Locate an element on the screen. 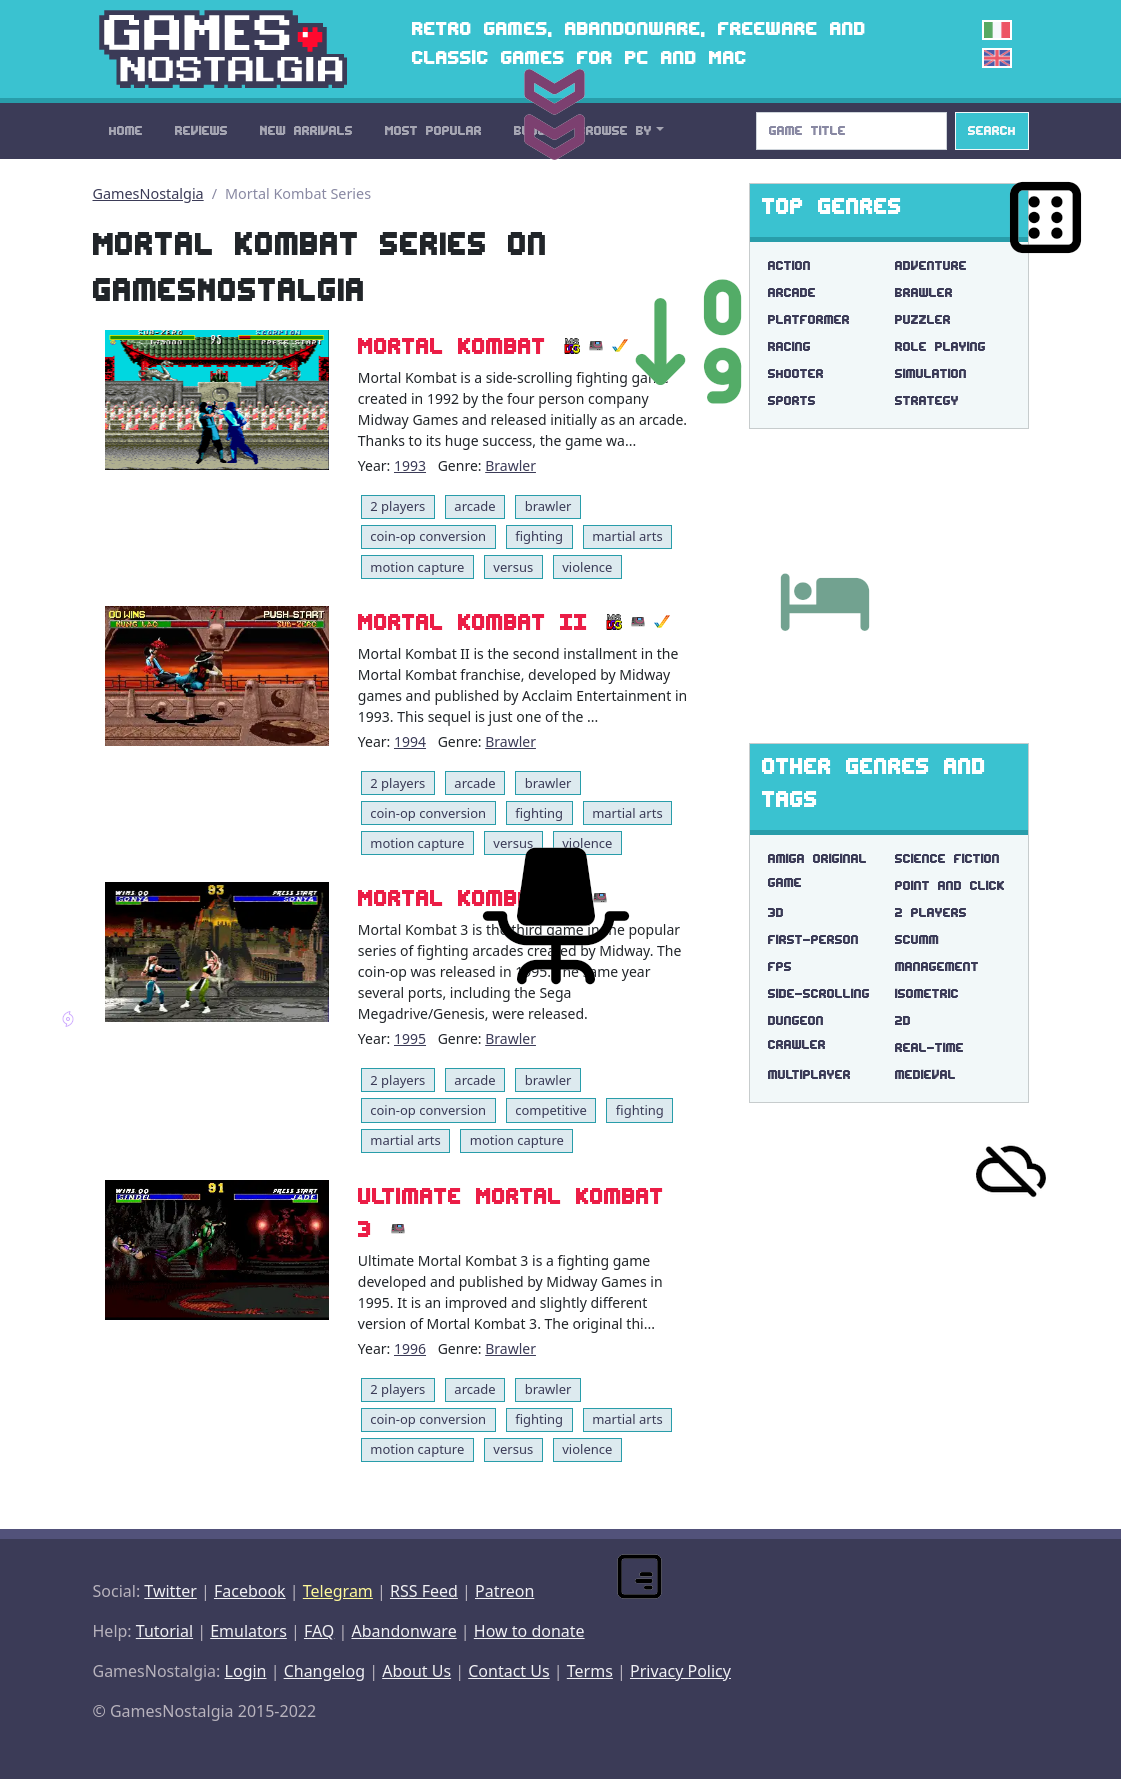 The height and width of the screenshot is (1779, 1121). indicates no cloud connection or offline status is located at coordinates (1011, 1169).